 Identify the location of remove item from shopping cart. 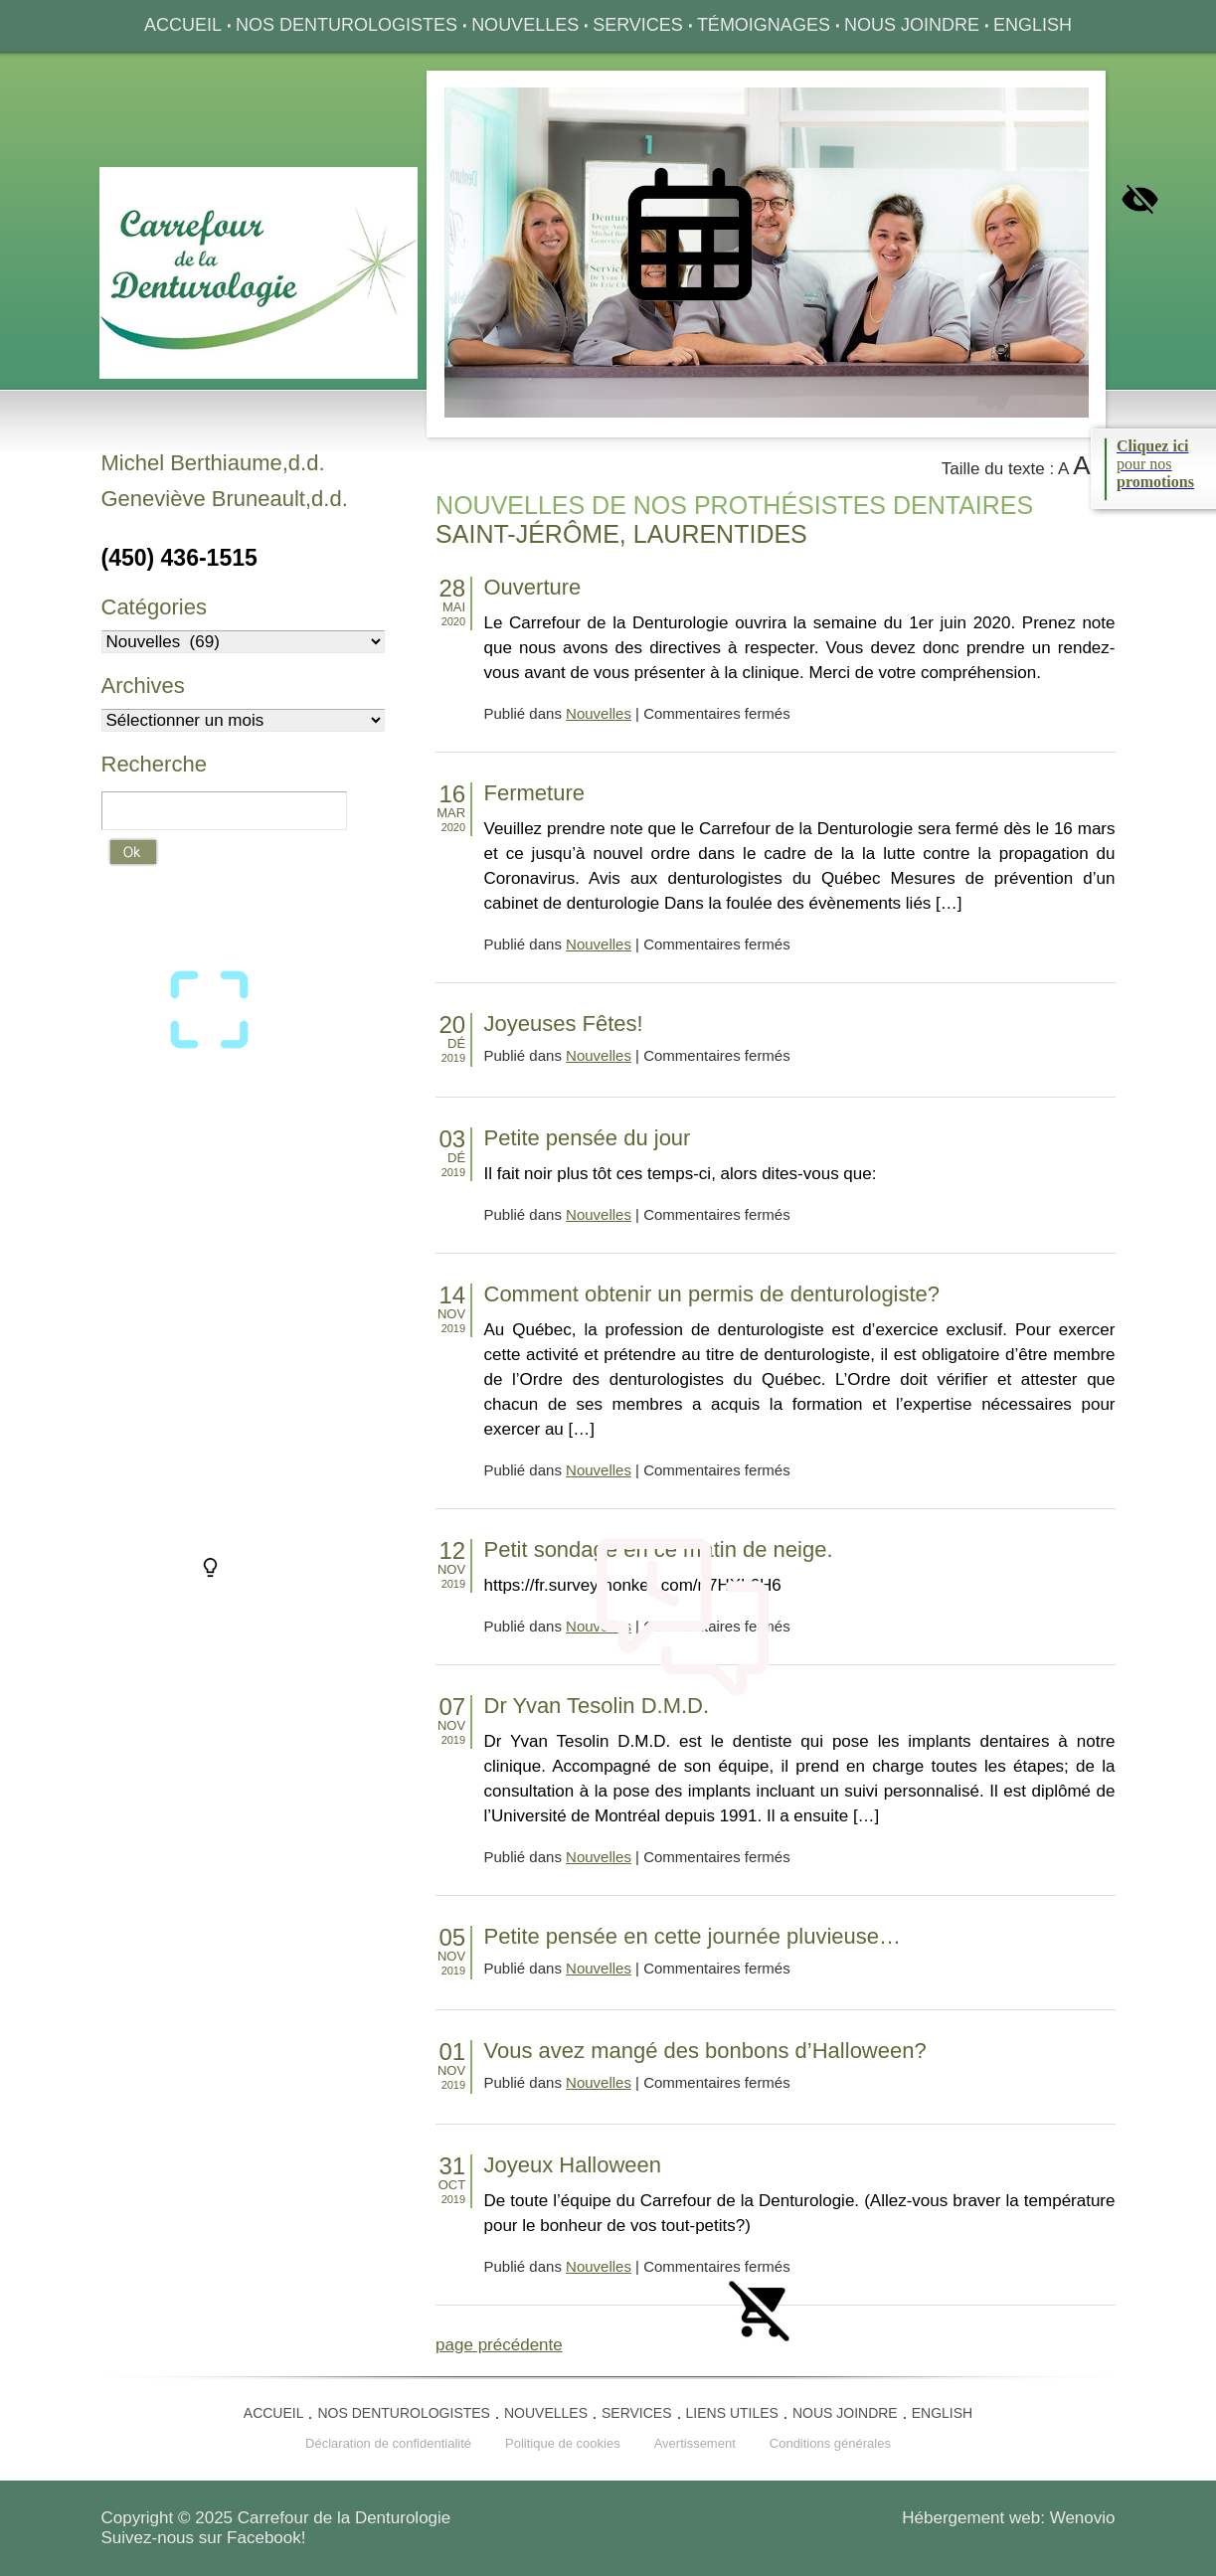
(761, 2310).